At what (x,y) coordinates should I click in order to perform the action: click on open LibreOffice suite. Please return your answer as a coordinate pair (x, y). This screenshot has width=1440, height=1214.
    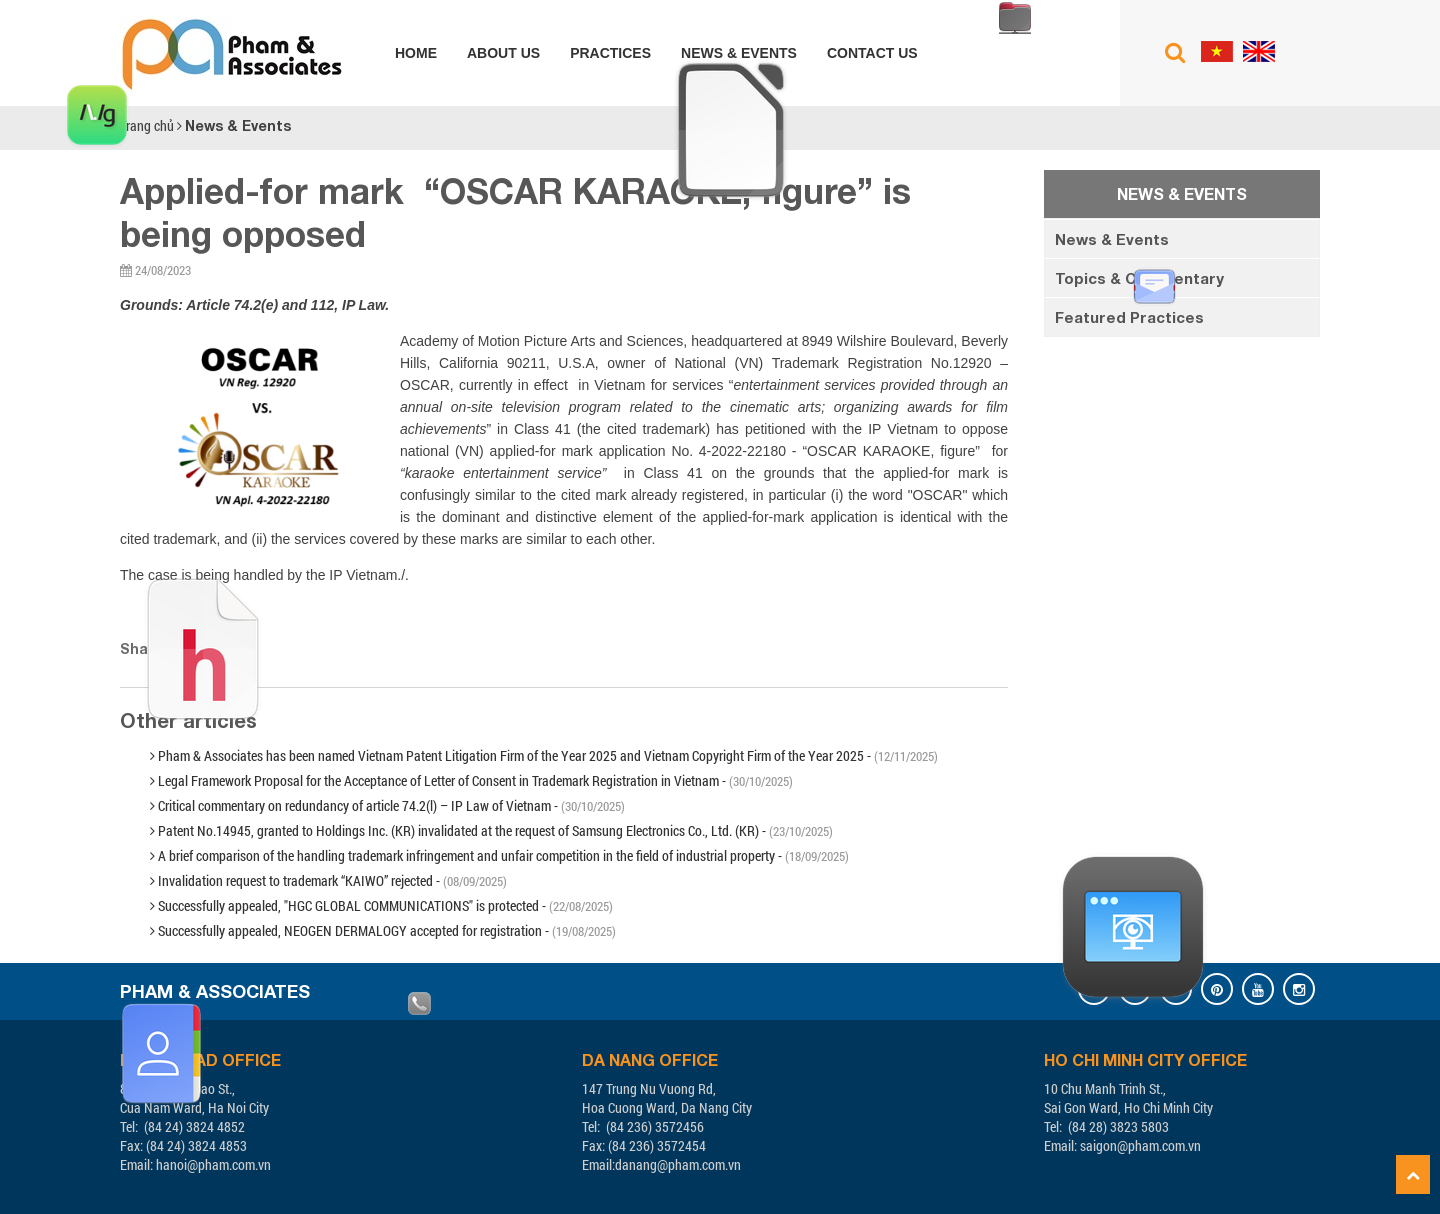
    Looking at the image, I should click on (731, 130).